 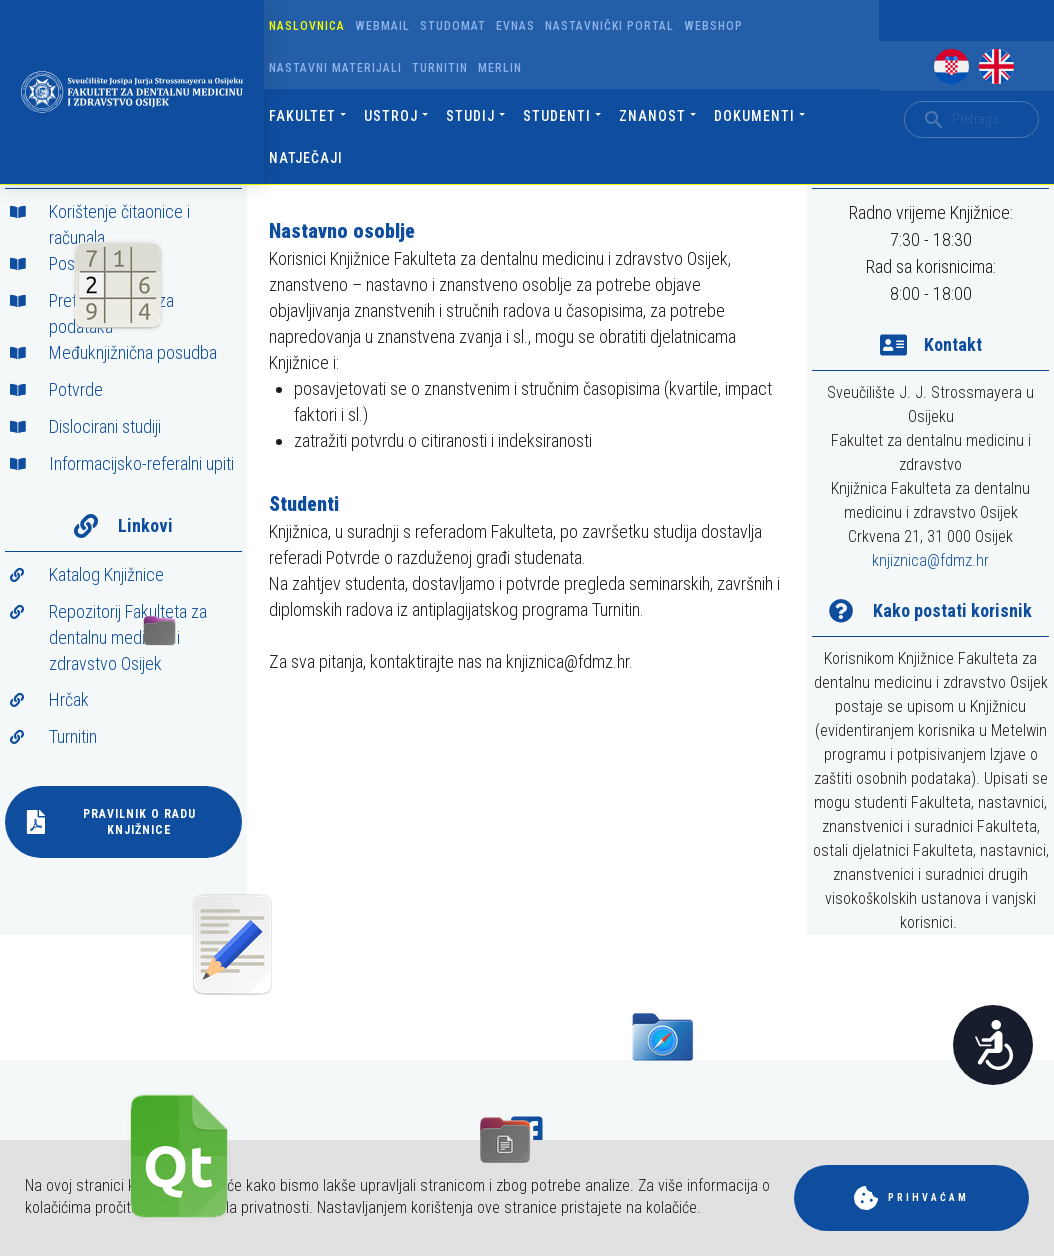 I want to click on open folder containing safari browser files, so click(x=662, y=1038).